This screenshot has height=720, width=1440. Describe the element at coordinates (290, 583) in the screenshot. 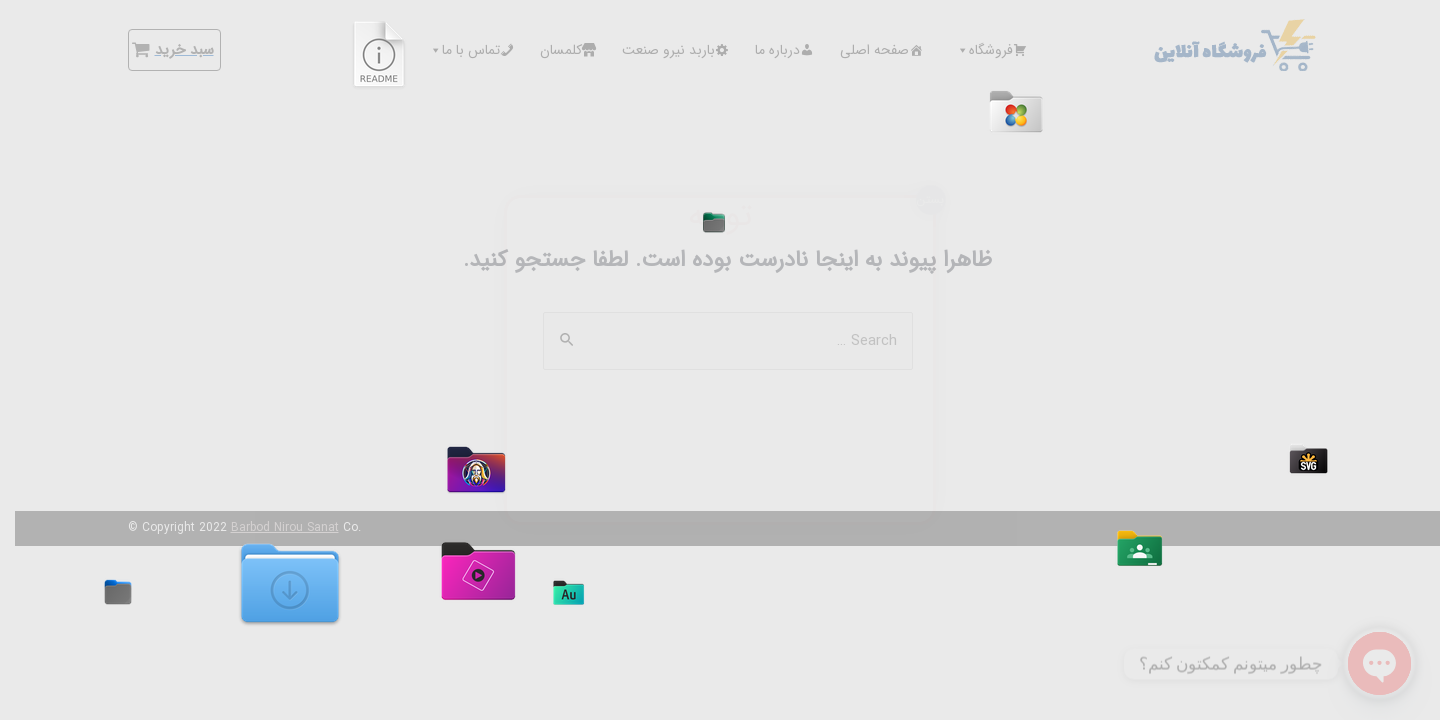

I see `open your downloads folder` at that location.